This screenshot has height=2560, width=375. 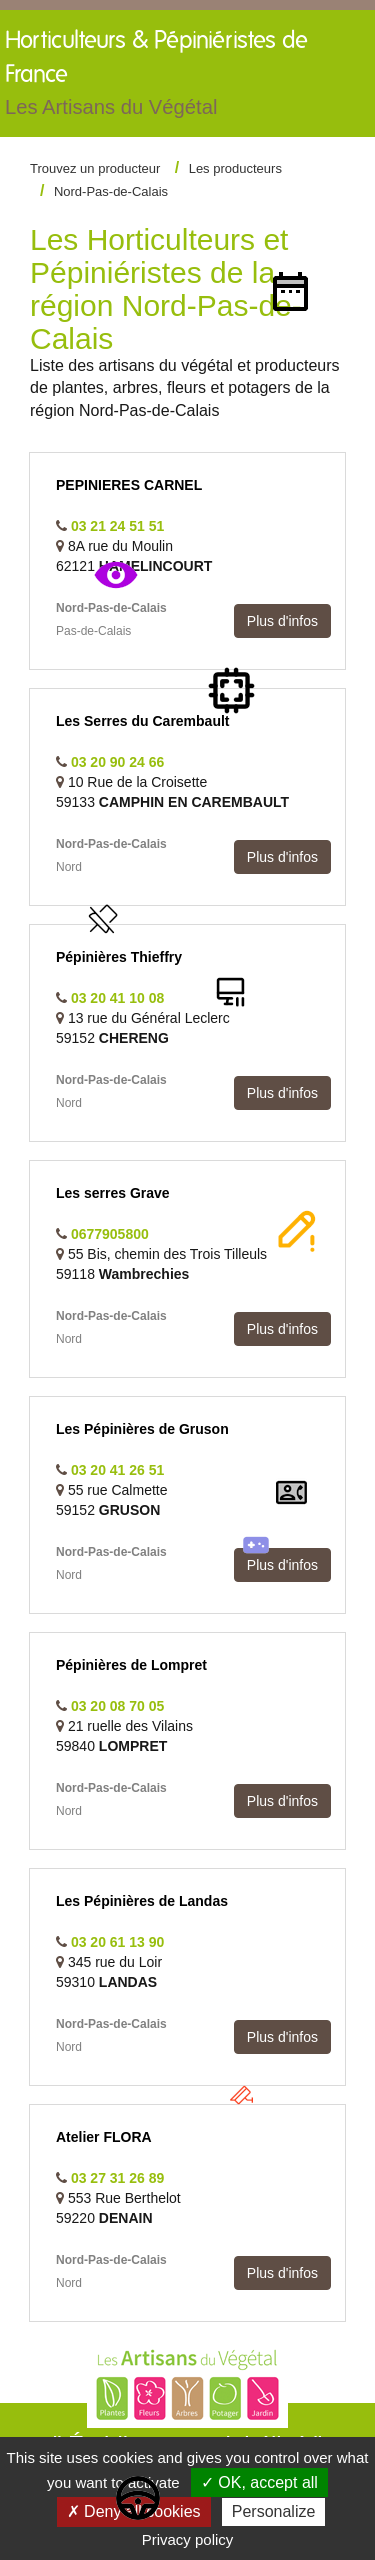 I want to click on select a date range, so click(x=290, y=291).